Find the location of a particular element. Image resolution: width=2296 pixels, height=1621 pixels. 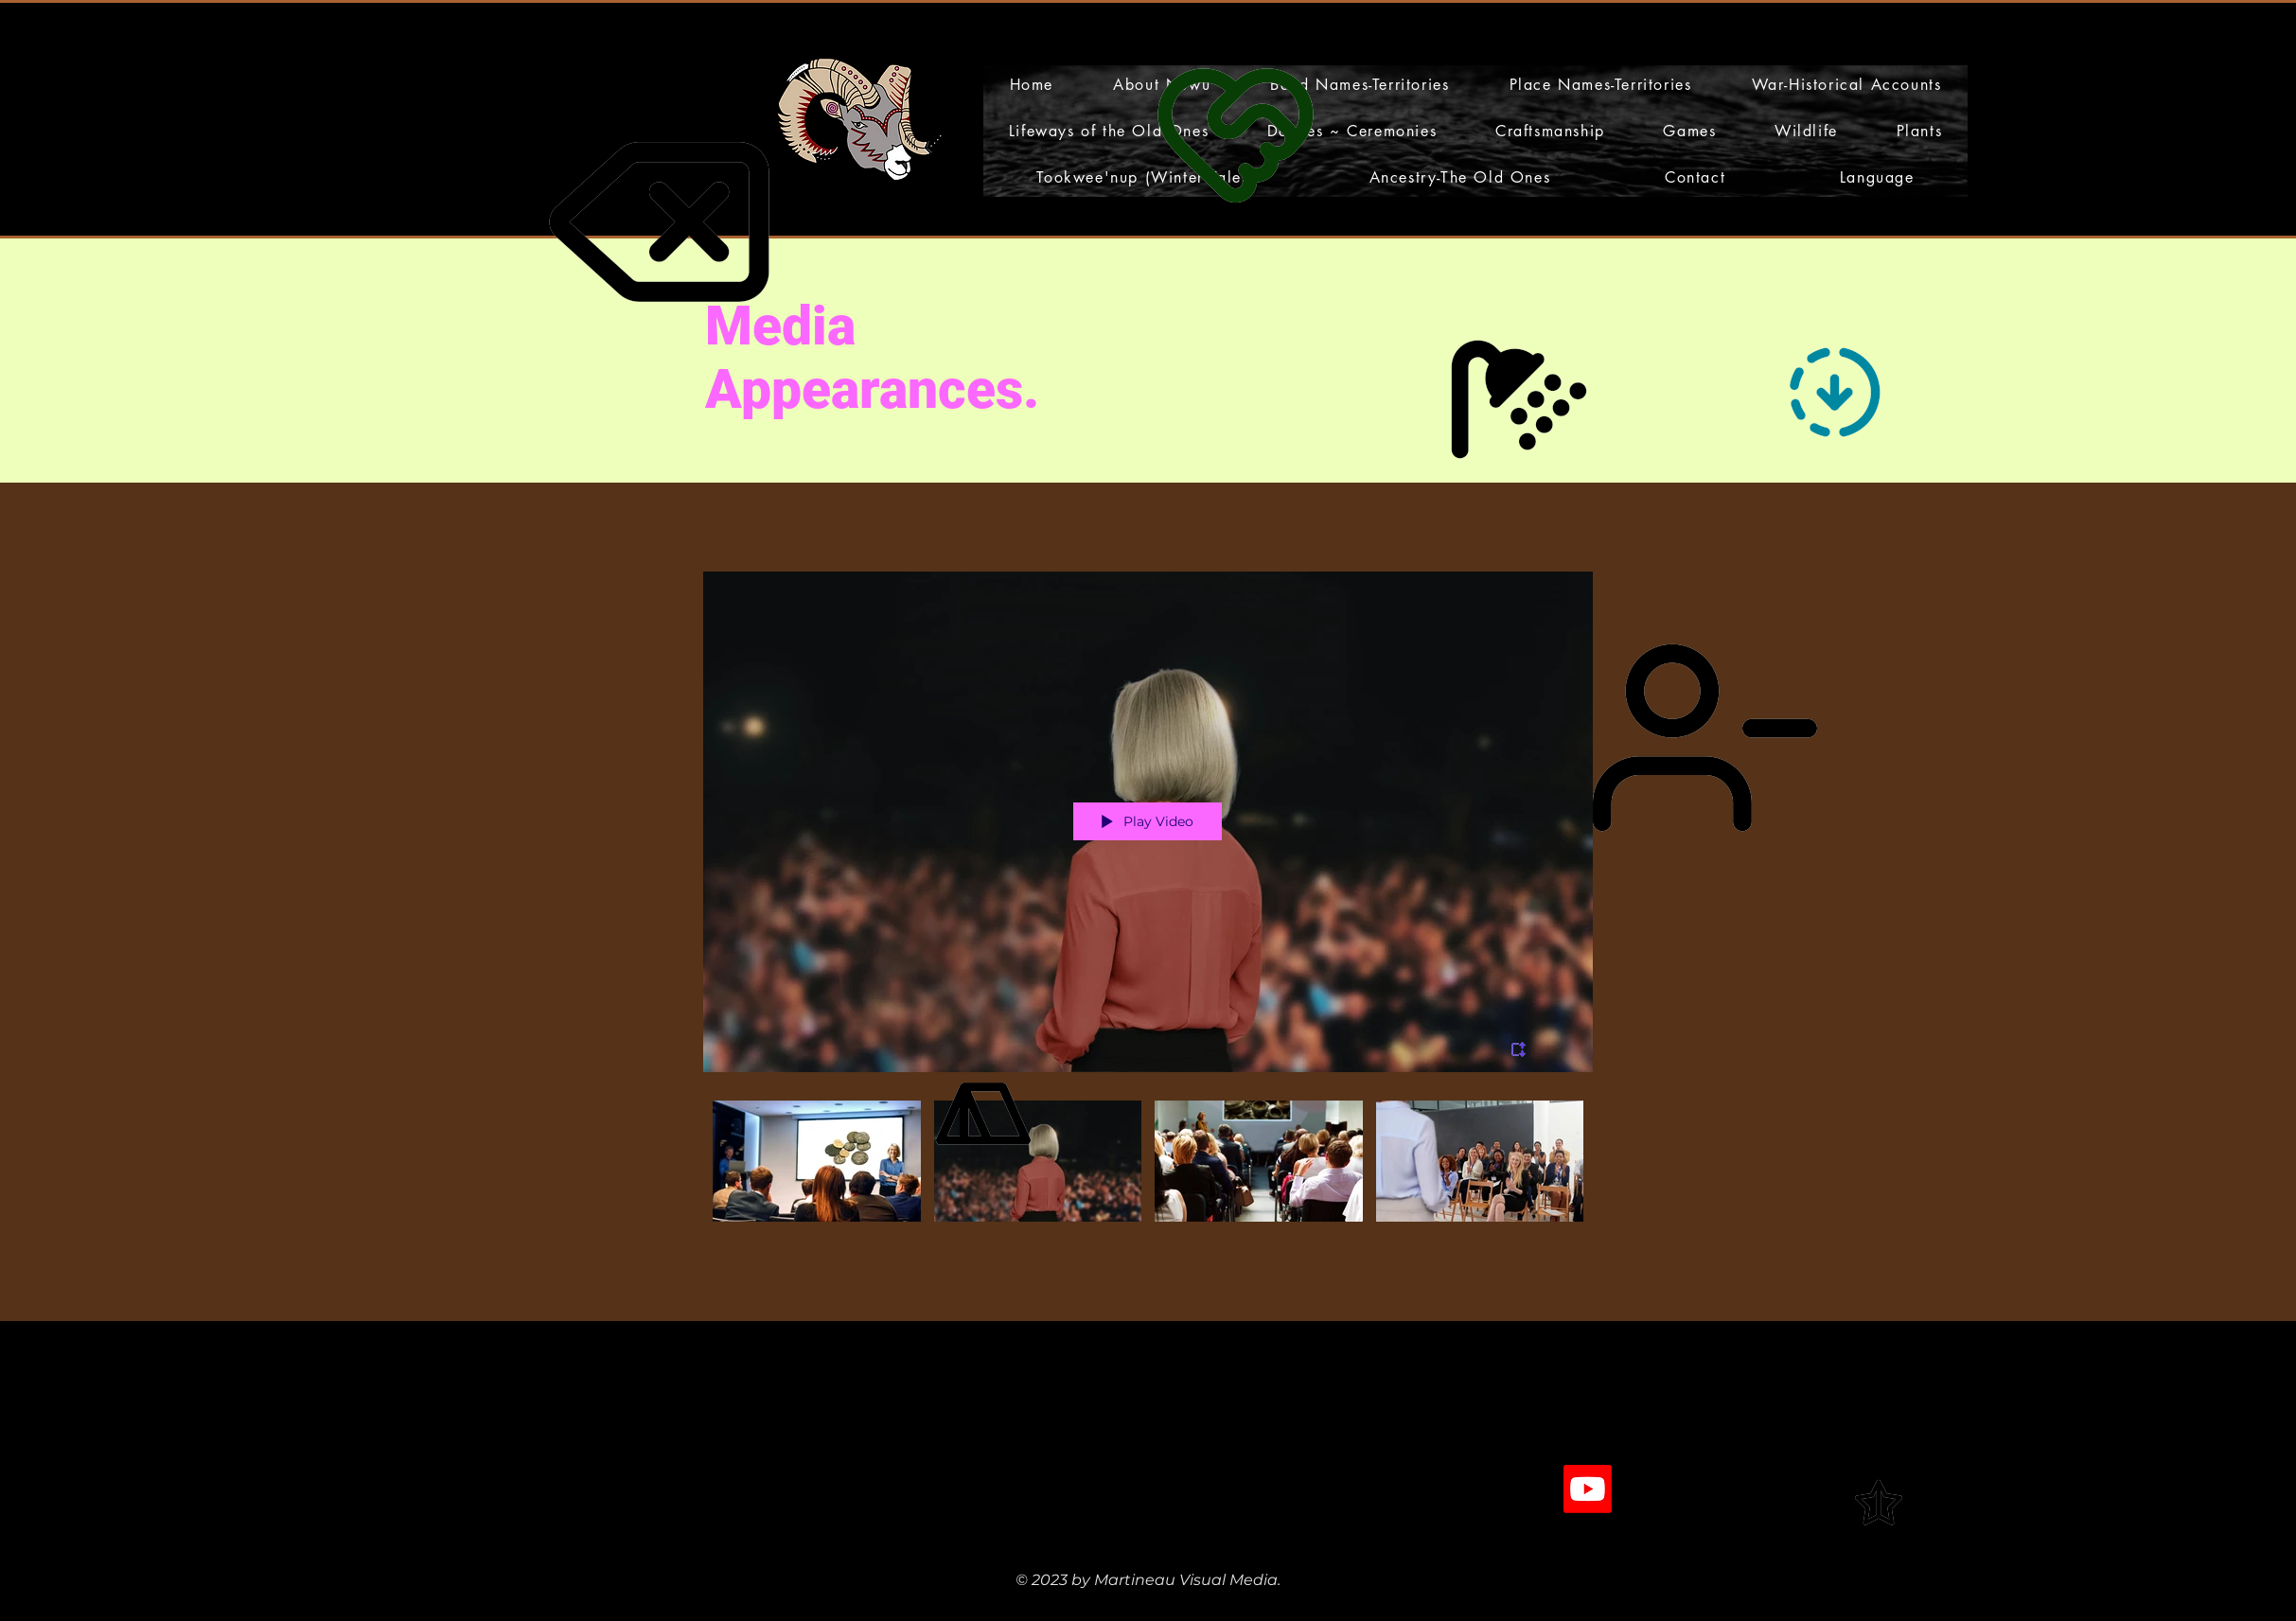

indicates download in progress is located at coordinates (1834, 392).